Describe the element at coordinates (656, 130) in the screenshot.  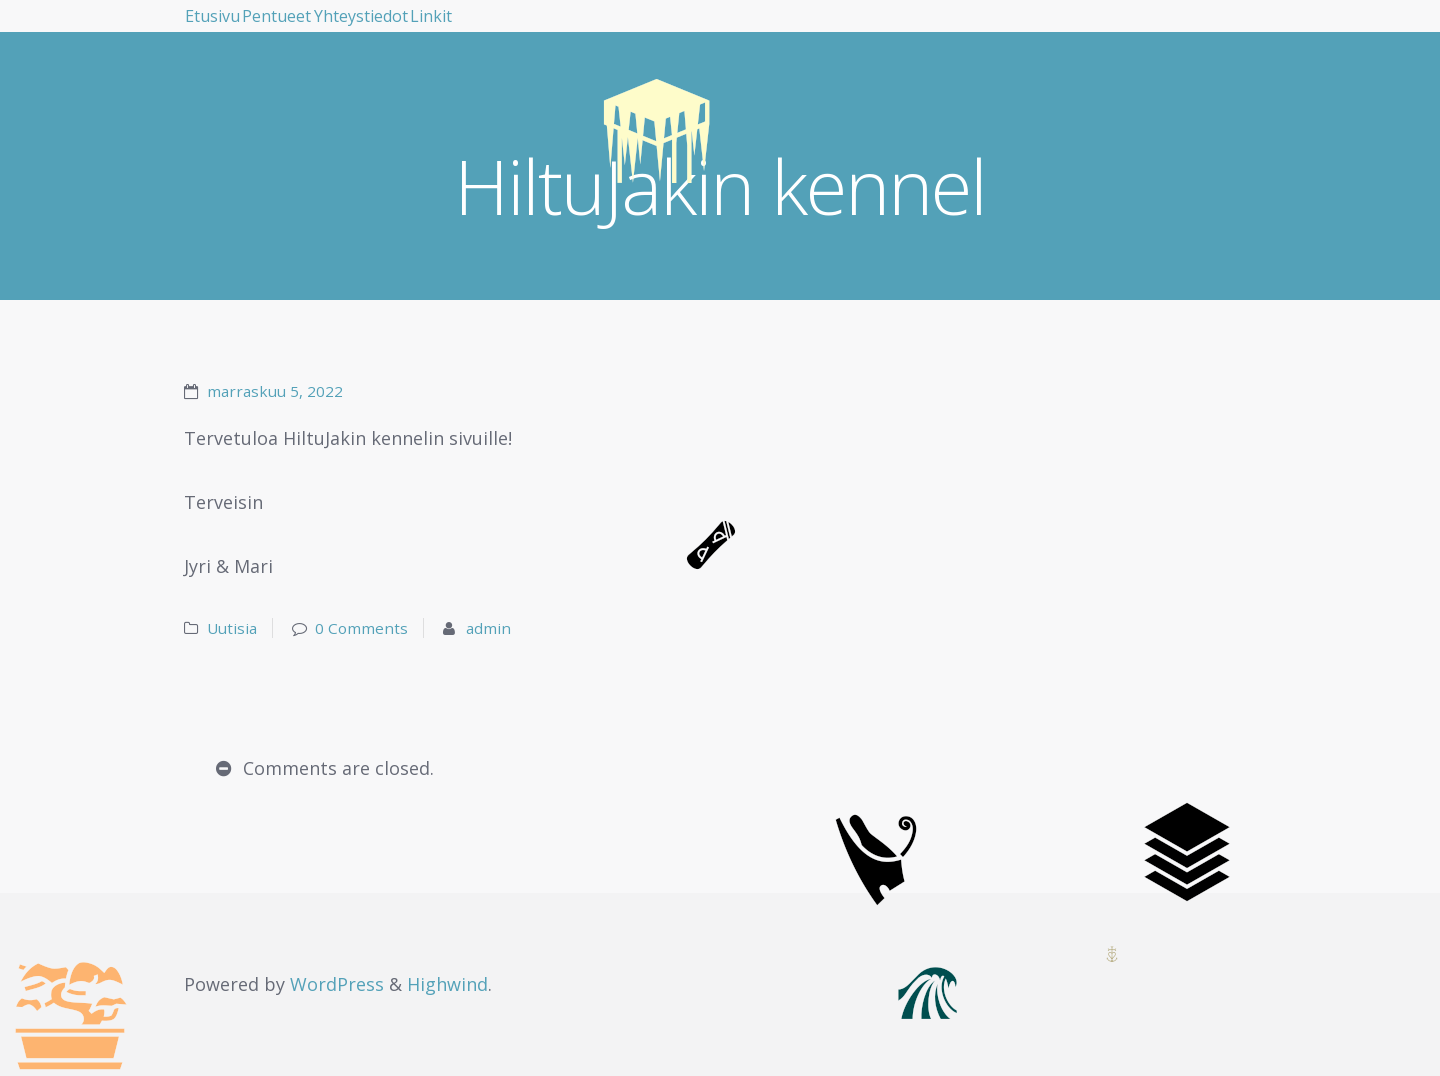
I see `indicates a frozen or locked item in gameplay` at that location.